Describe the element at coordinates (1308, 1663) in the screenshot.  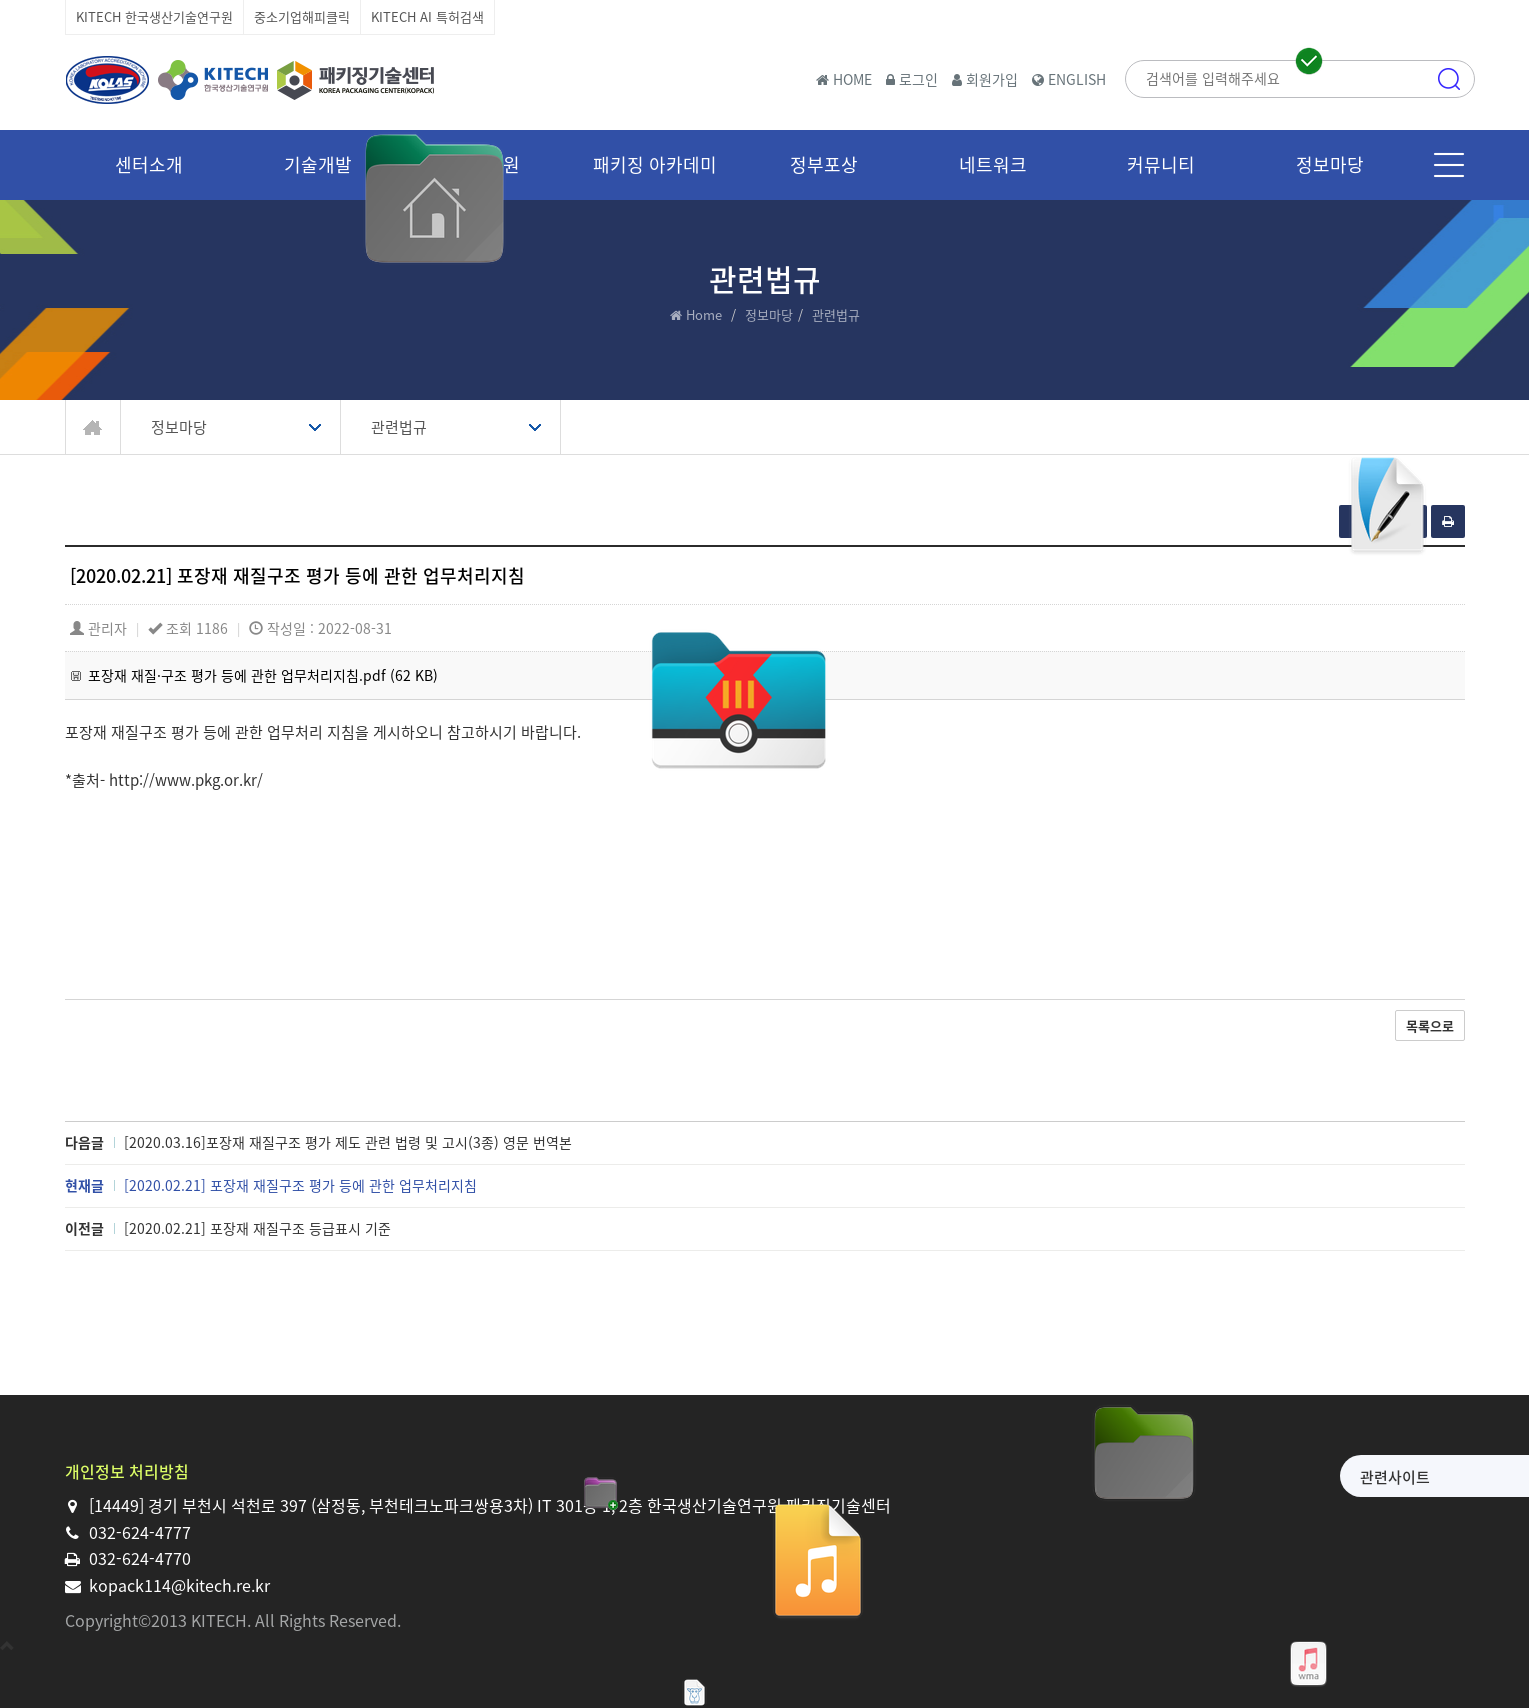
I see `a windows media audio file` at that location.